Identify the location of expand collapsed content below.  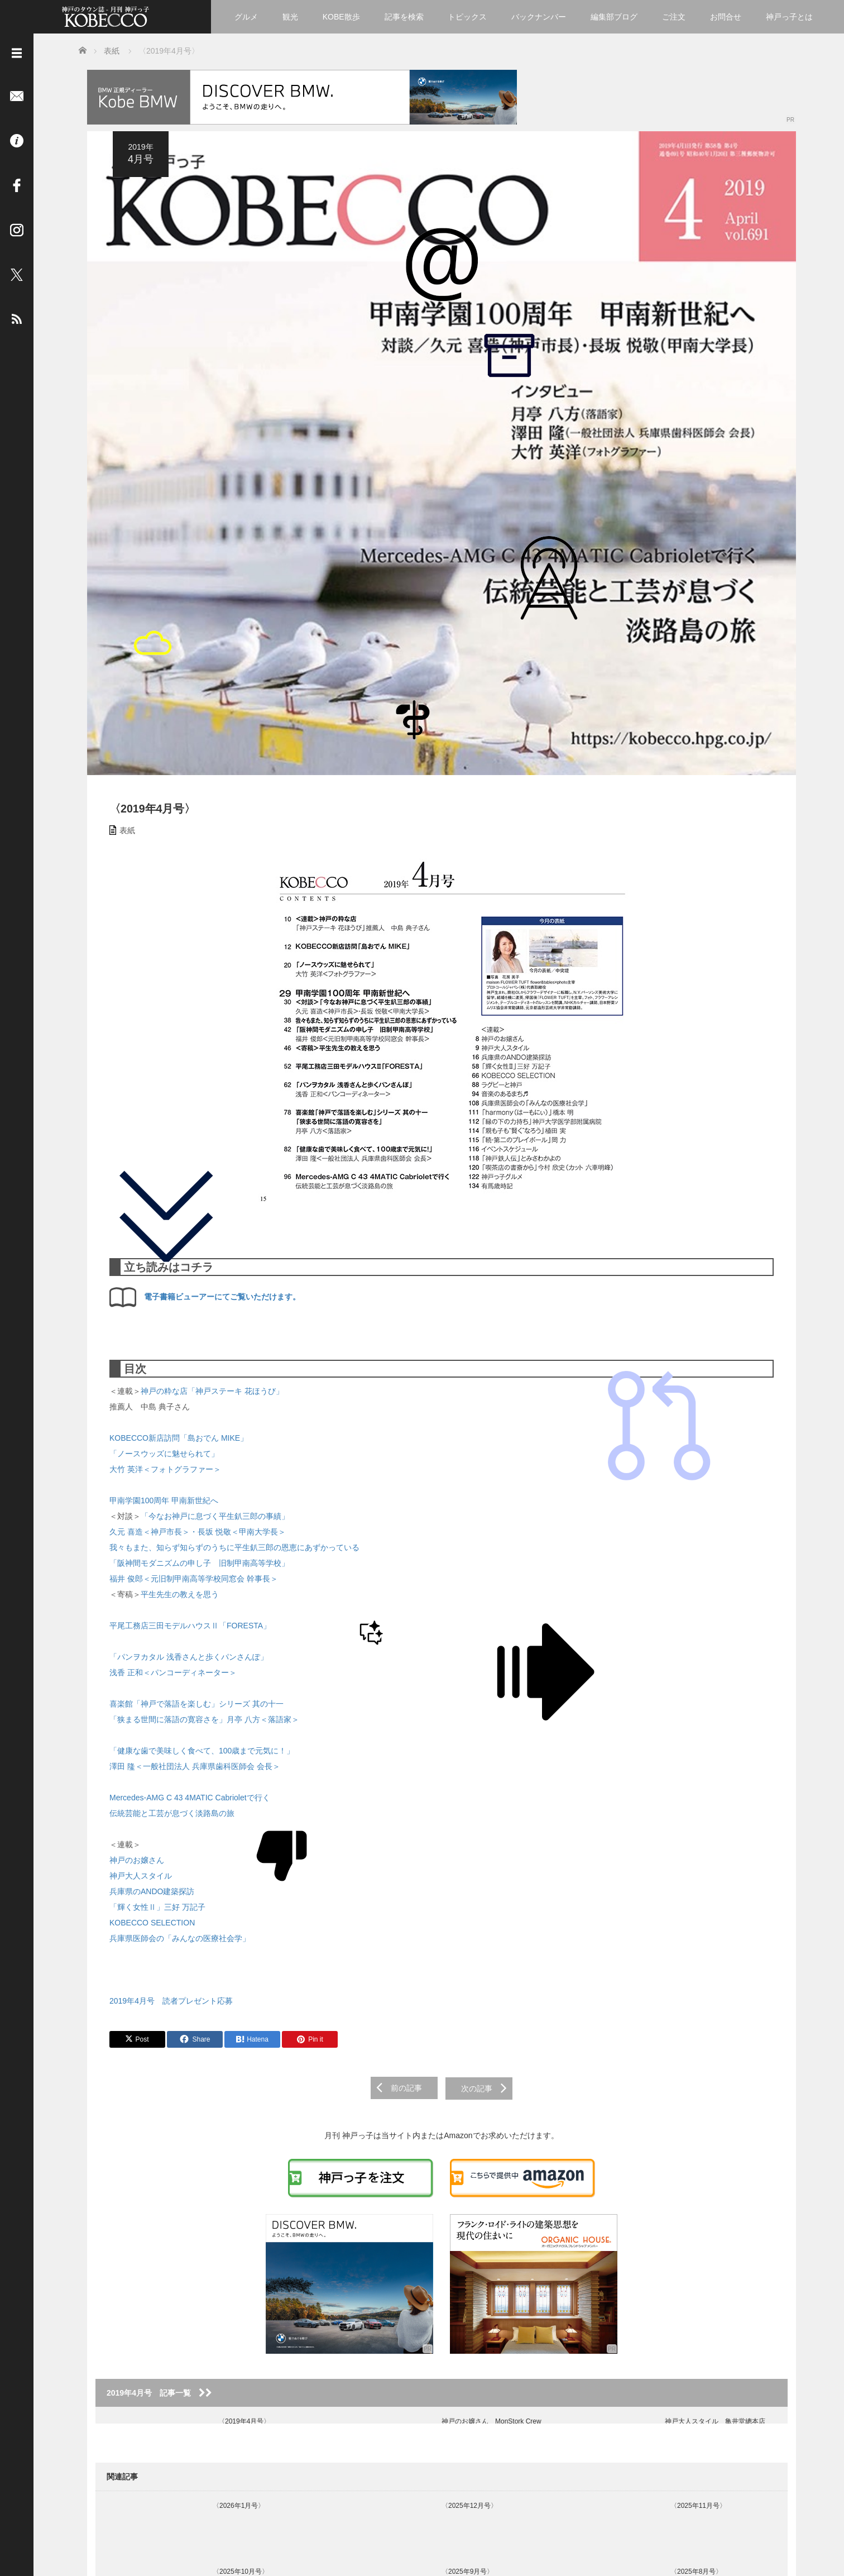
(170, 1220).